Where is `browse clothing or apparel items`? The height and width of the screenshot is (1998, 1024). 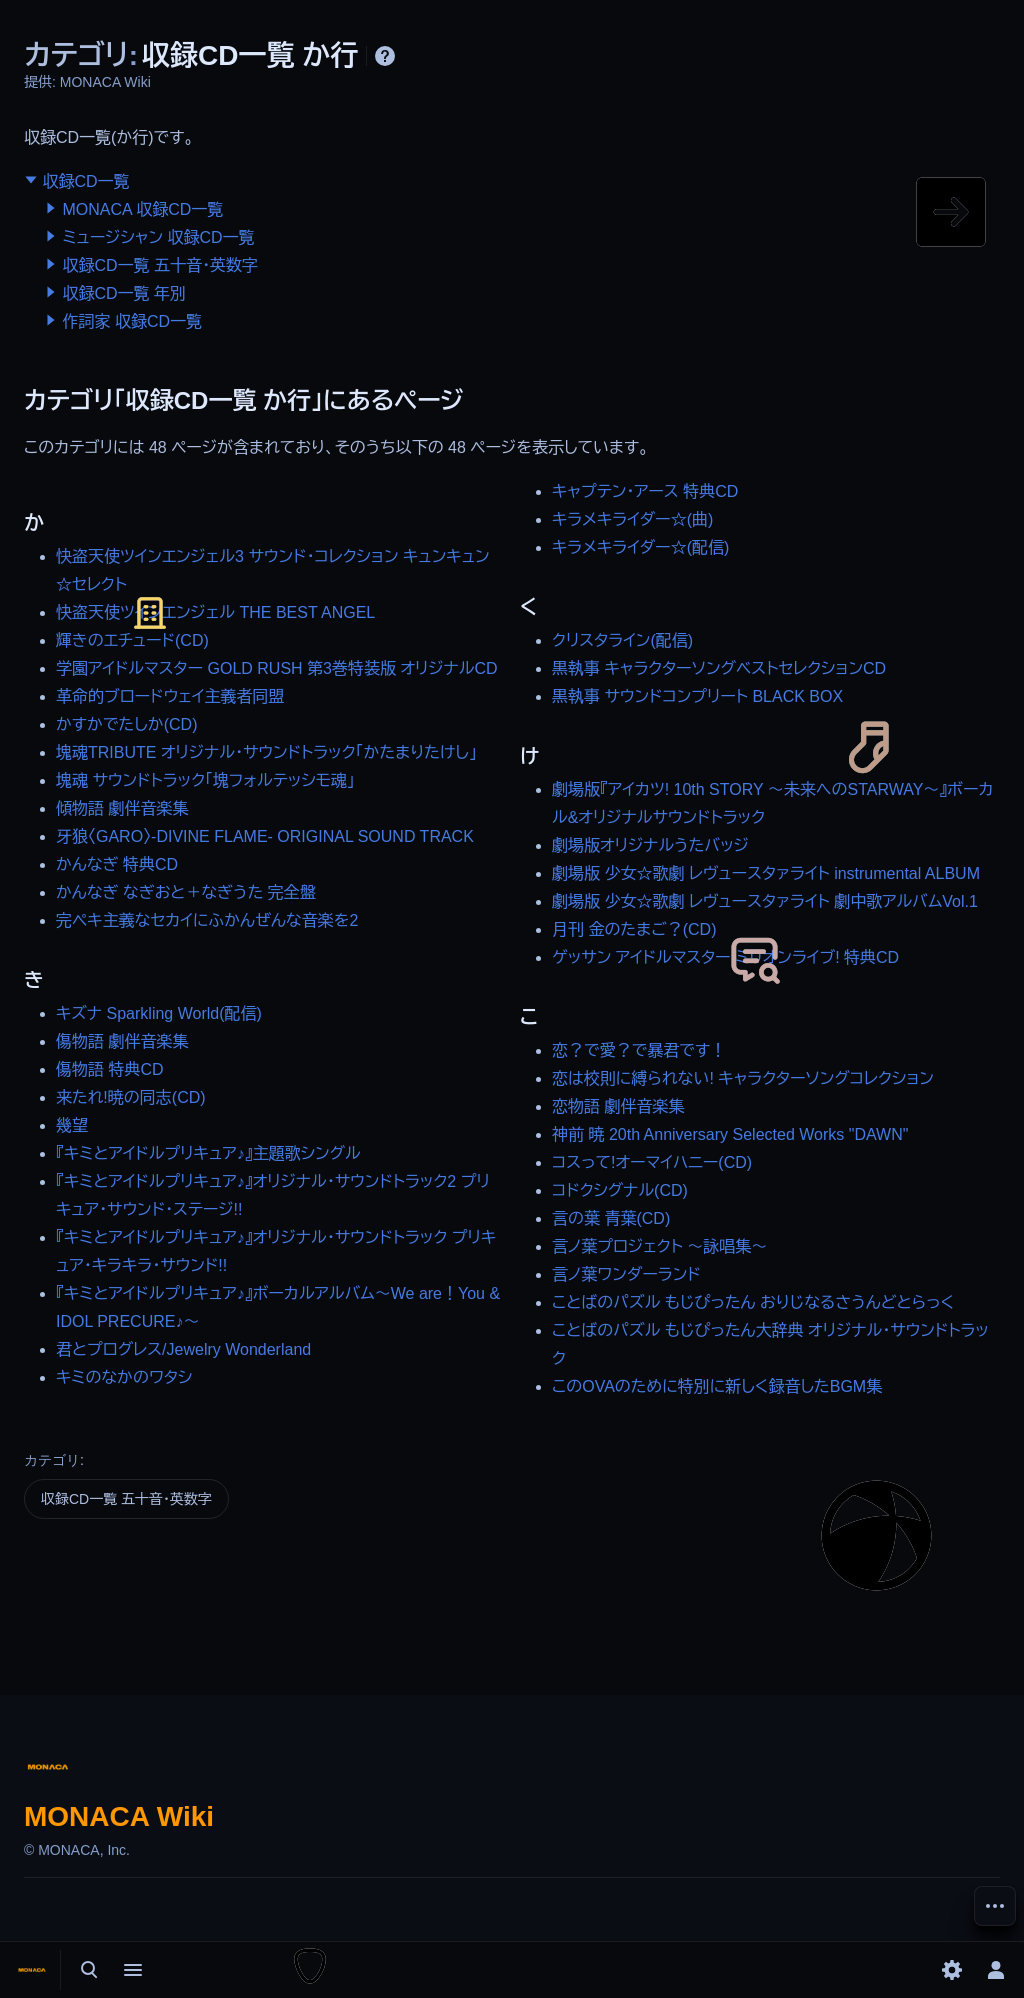 browse clothing or apparel items is located at coordinates (870, 746).